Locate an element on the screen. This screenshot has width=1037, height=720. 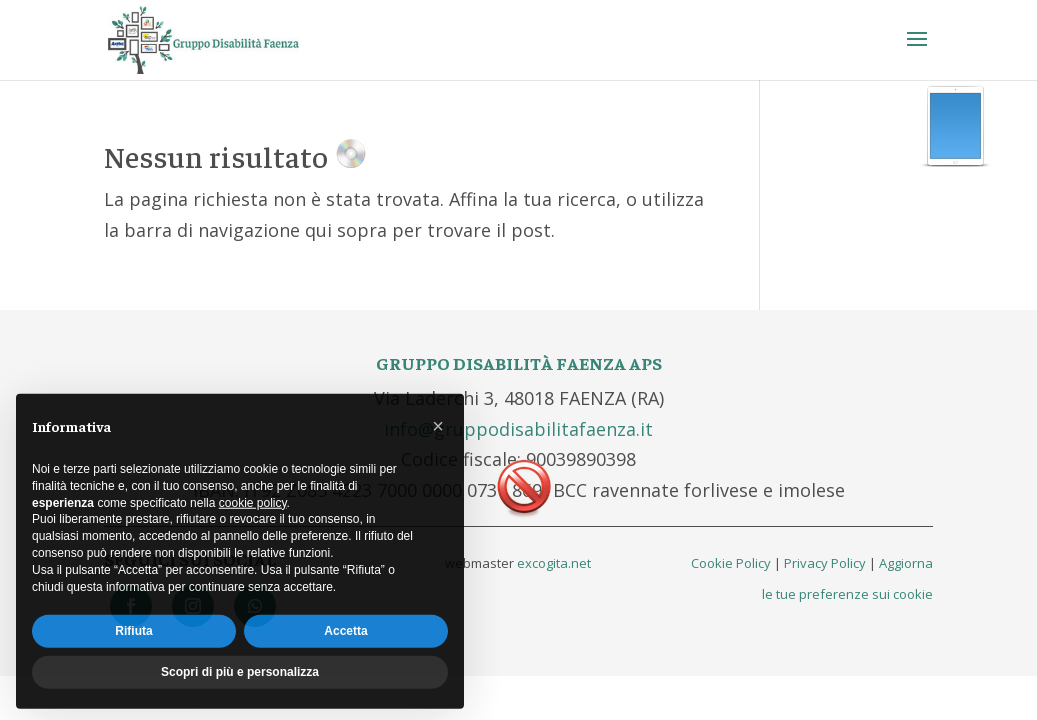
access CD or optical disc drive is located at coordinates (351, 154).